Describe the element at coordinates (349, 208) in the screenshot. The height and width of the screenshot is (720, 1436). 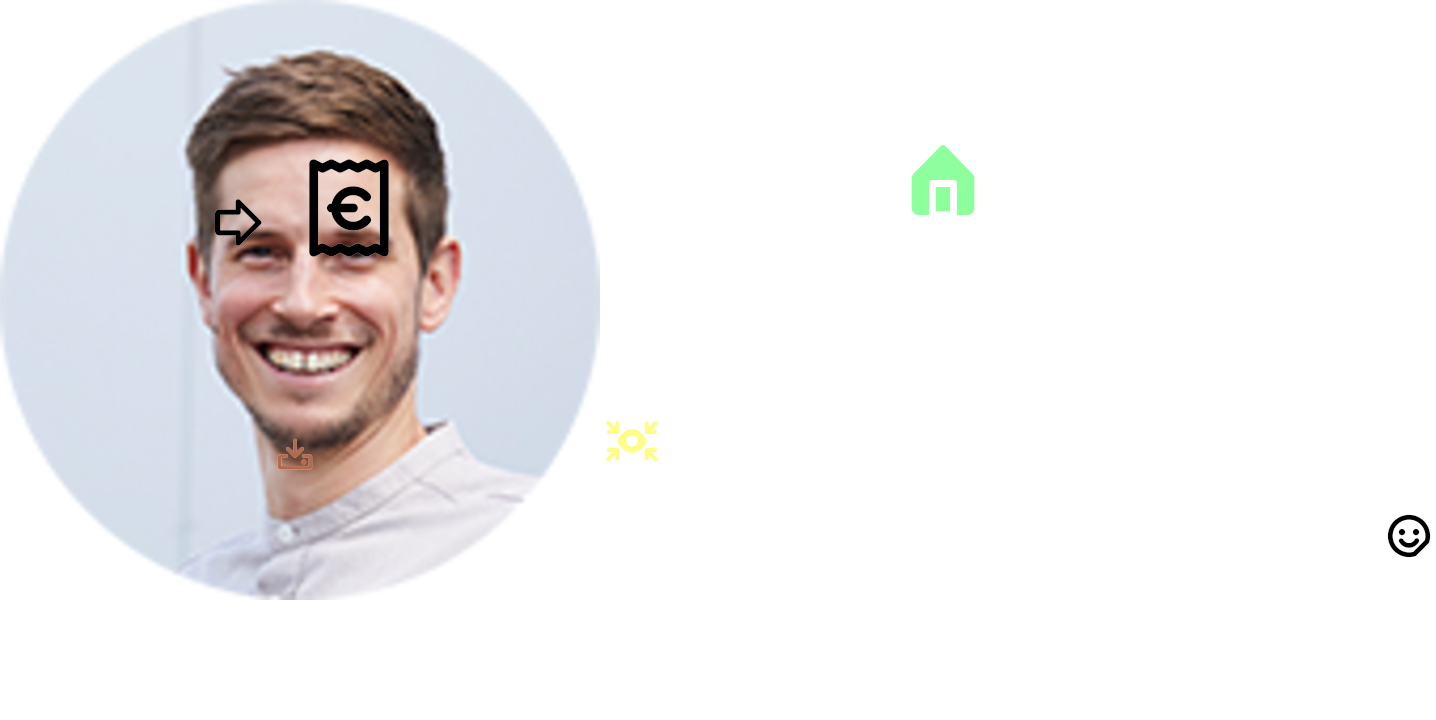
I see `view euro transaction receipt` at that location.